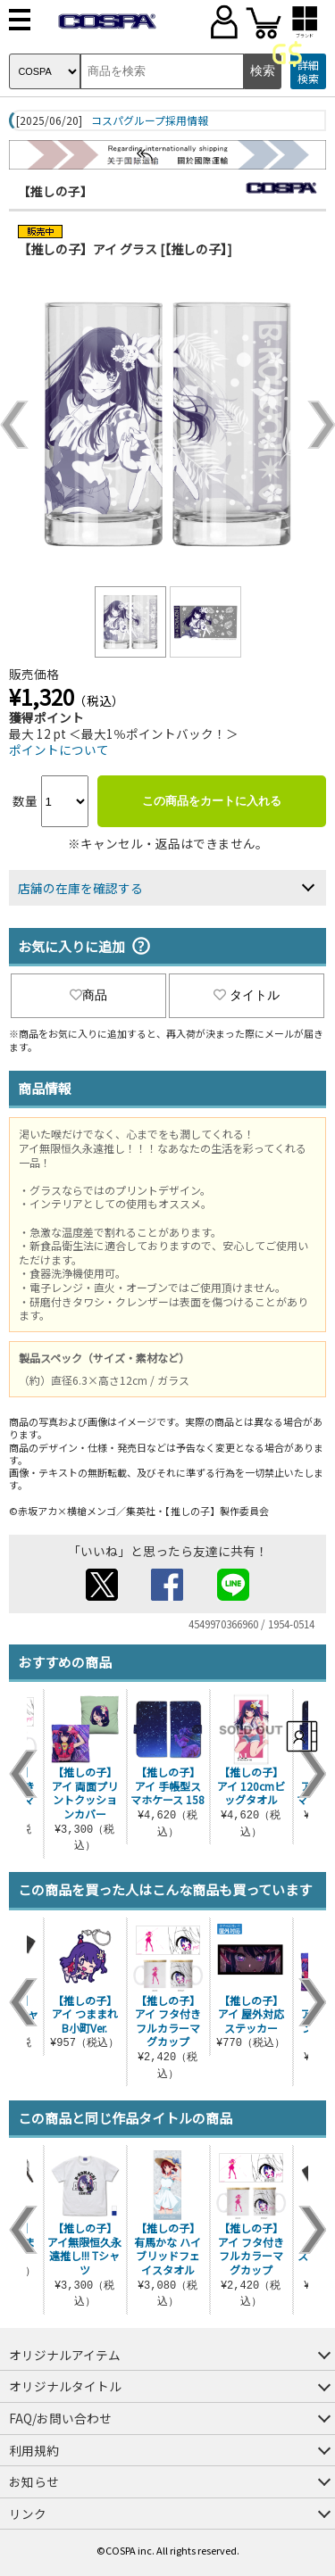 This screenshot has width=335, height=2576. Describe the element at coordinates (302, 1736) in the screenshot. I see `access your contacts or address book` at that location.